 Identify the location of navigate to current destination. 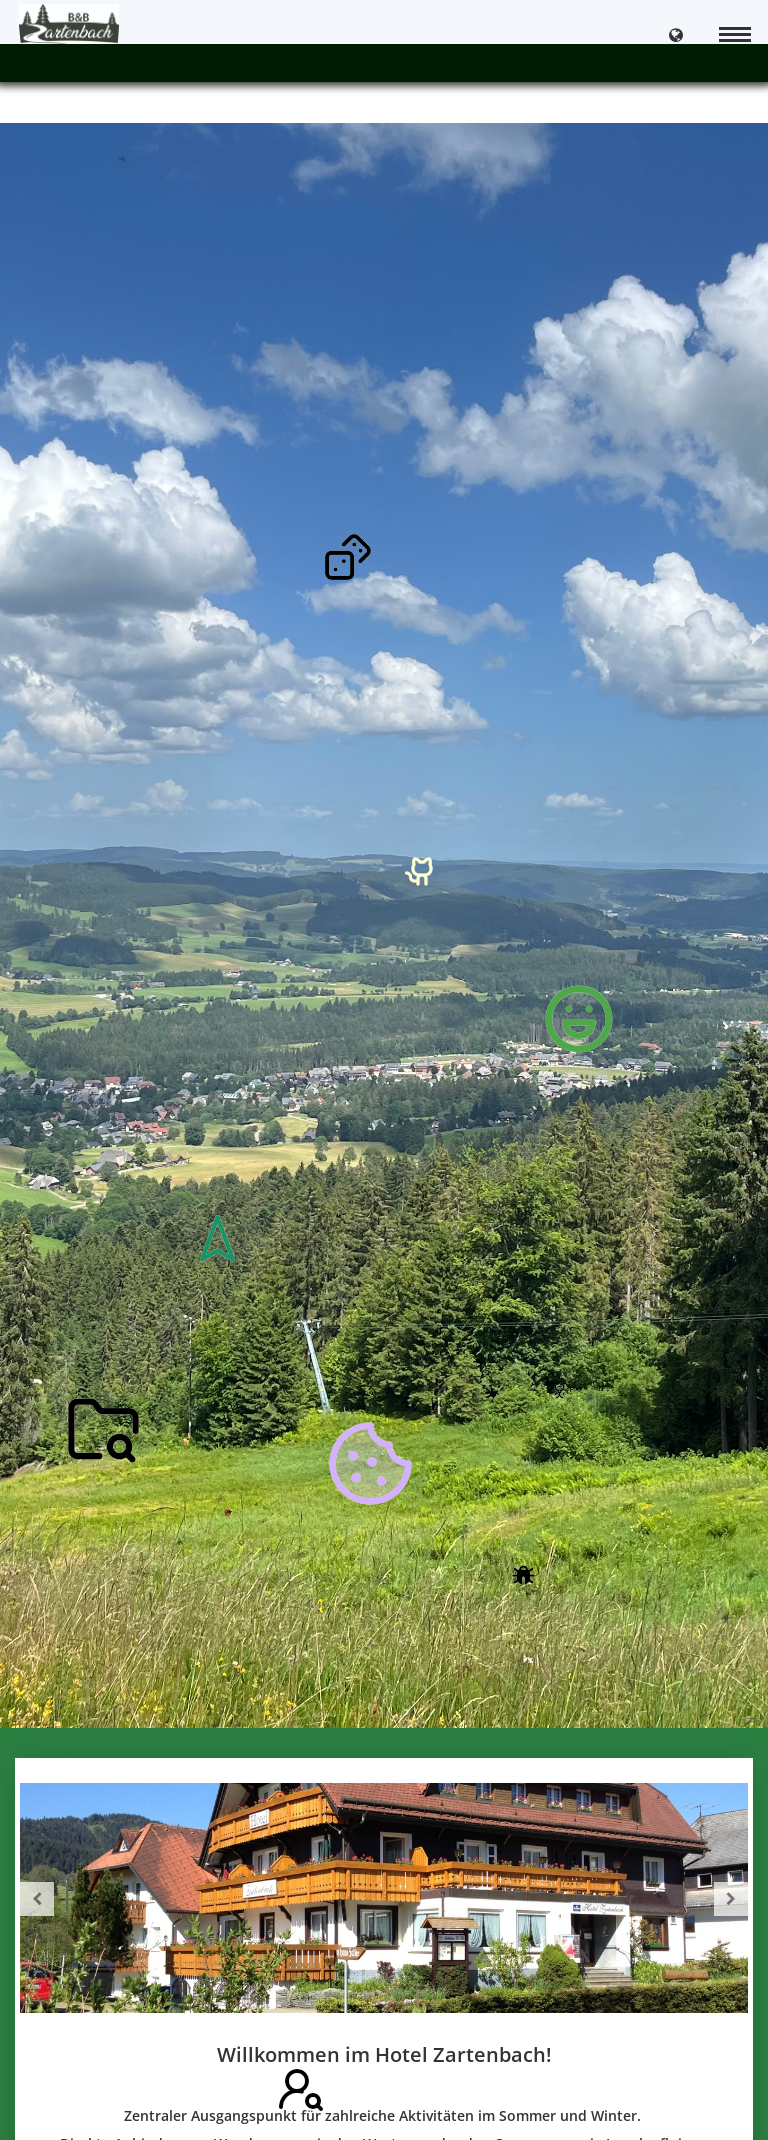
(217, 1239).